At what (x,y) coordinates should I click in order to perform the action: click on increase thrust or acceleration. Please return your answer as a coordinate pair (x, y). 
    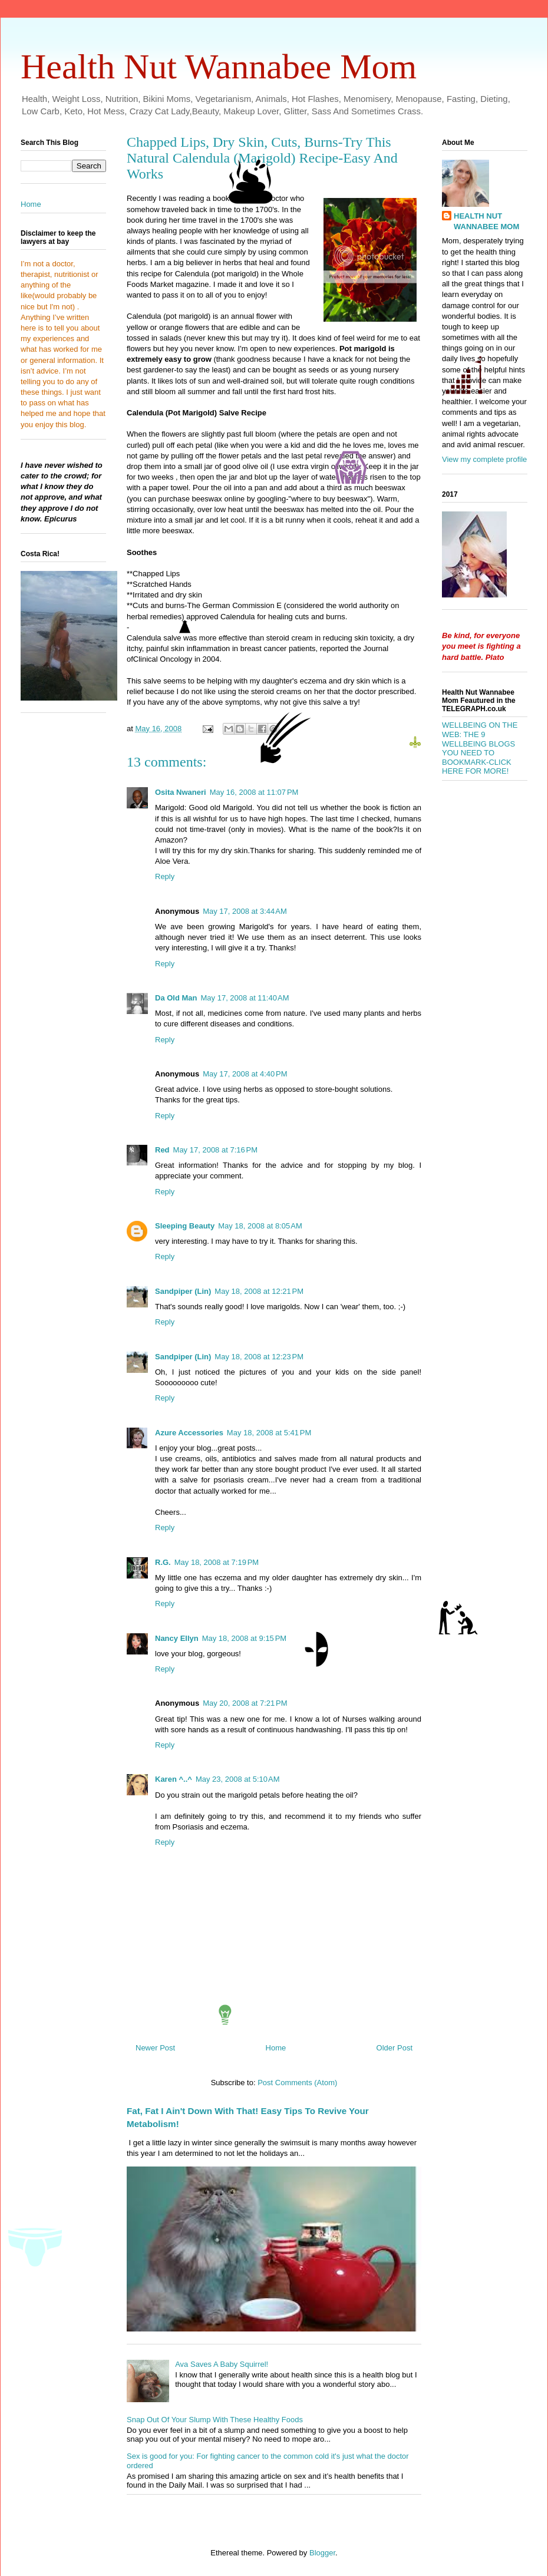
    Looking at the image, I should click on (184, 626).